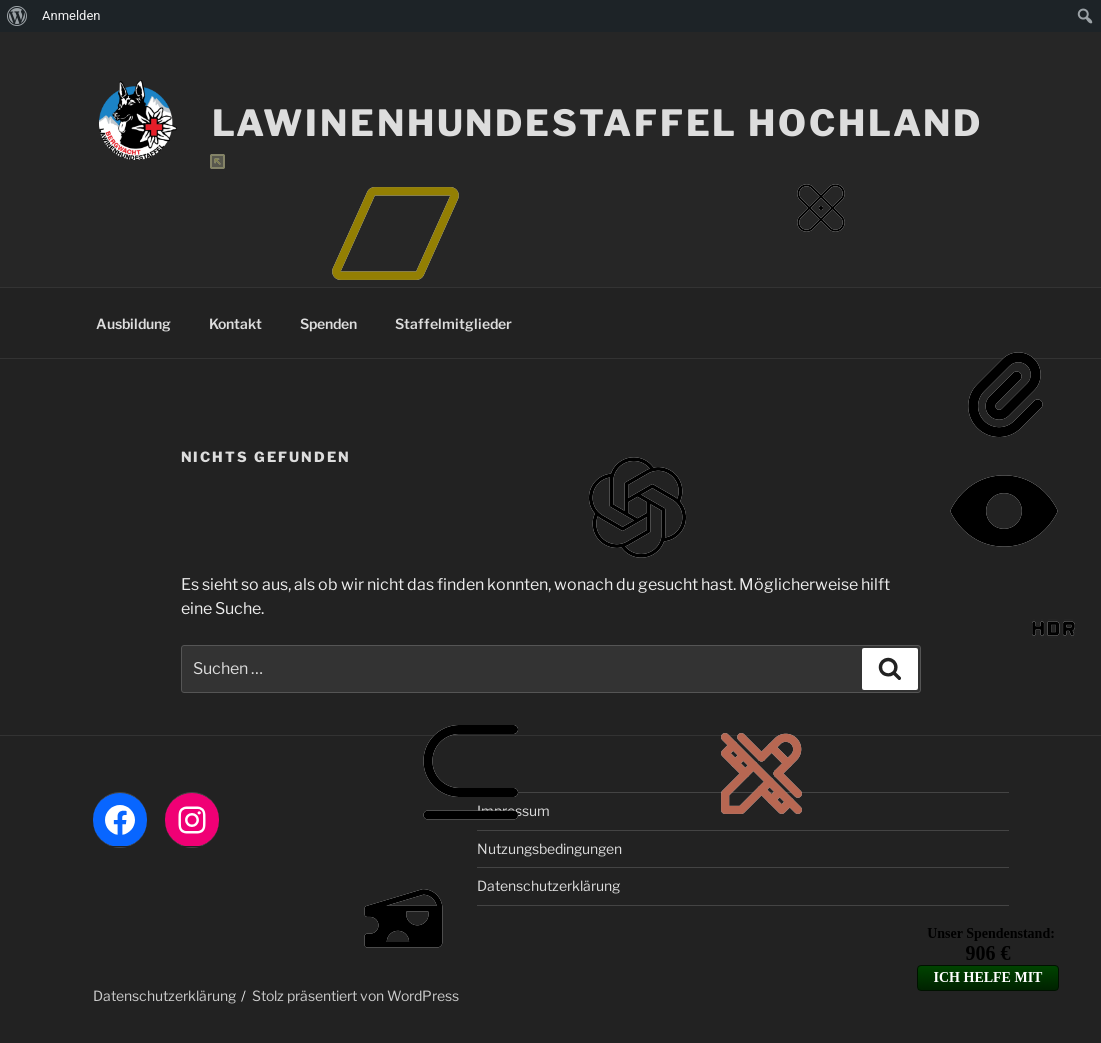 The height and width of the screenshot is (1043, 1101). What do you see at coordinates (217, 161) in the screenshot?
I see `navigate to the top-left or home position` at bounding box center [217, 161].